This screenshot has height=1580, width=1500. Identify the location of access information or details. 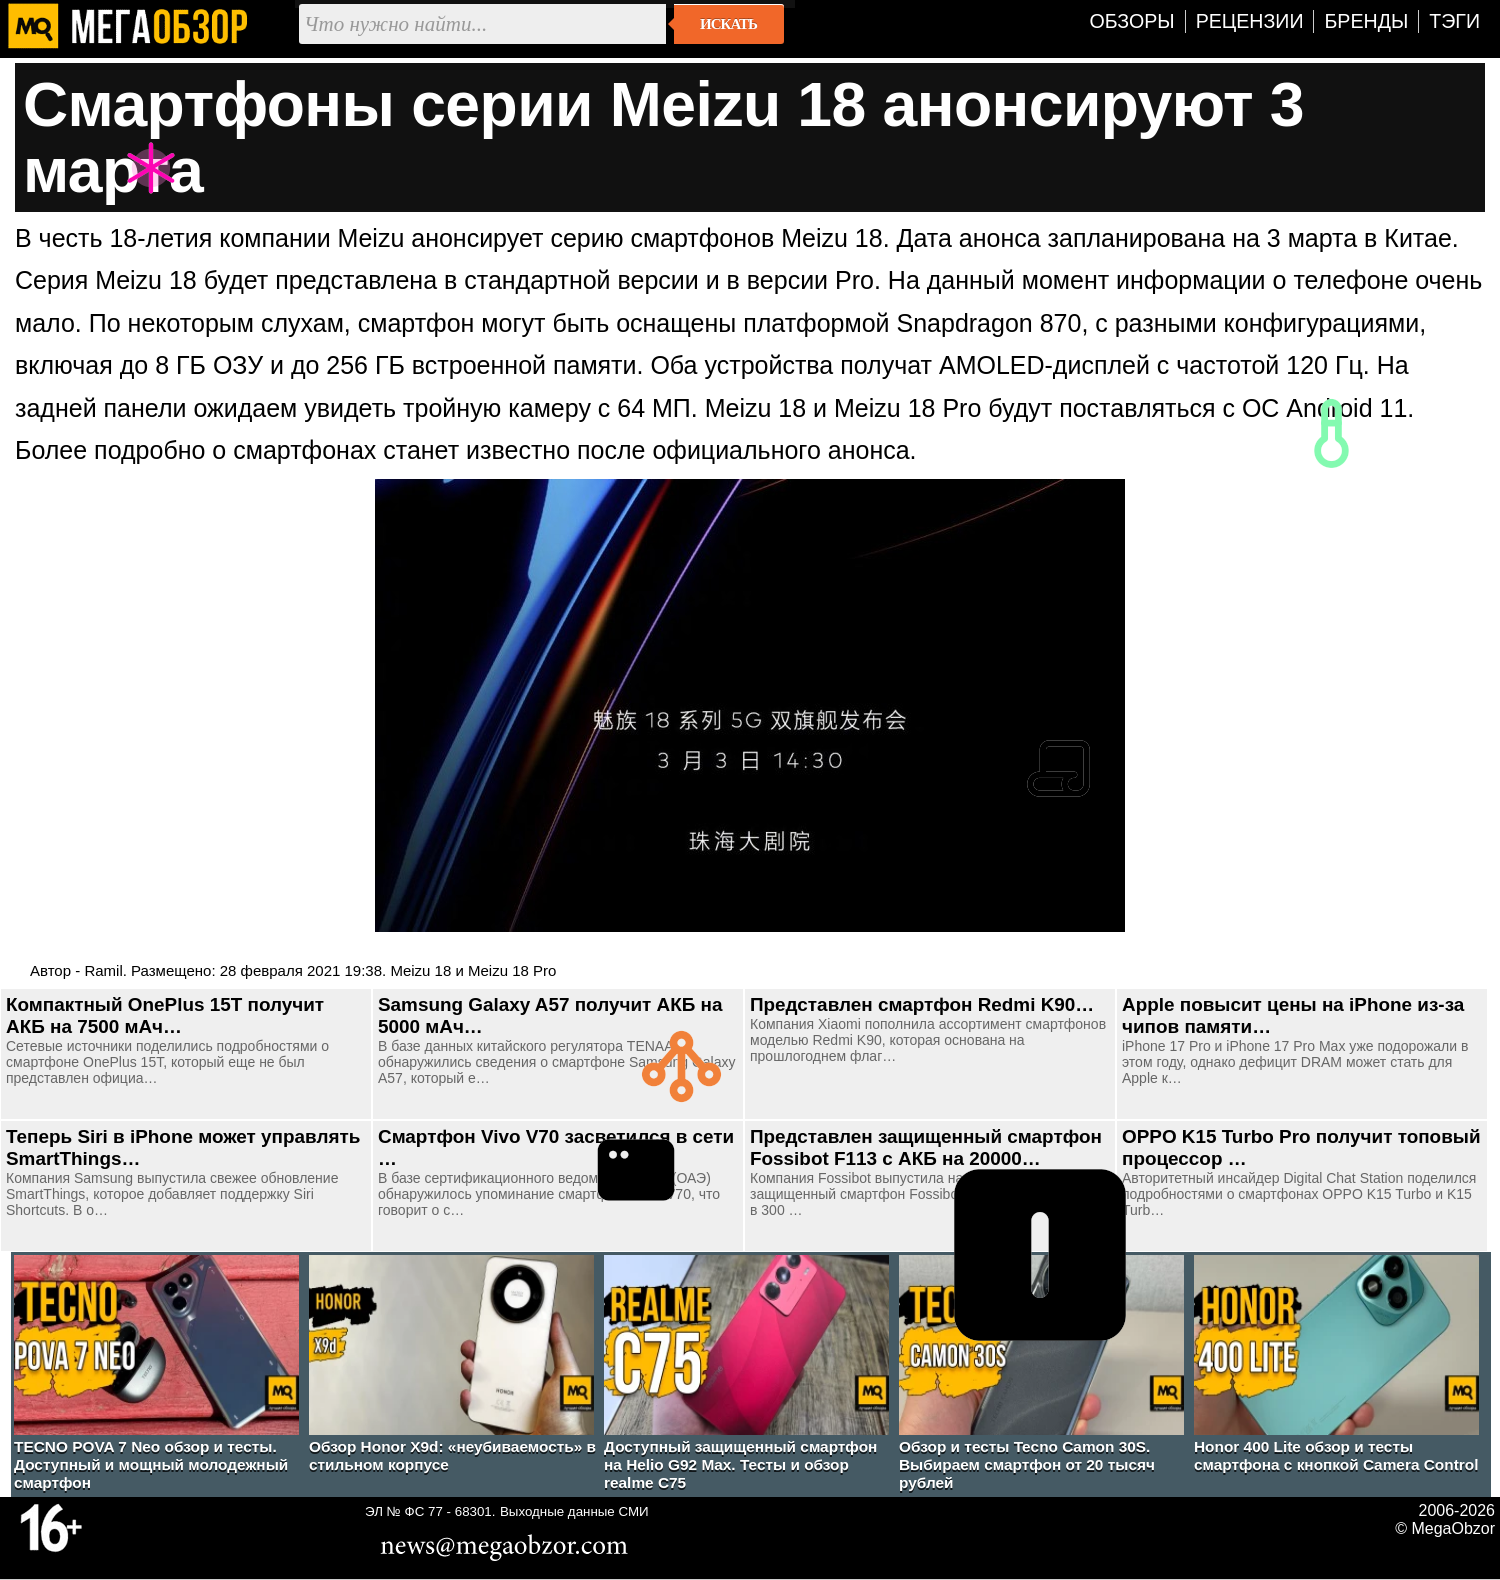
(1040, 1255).